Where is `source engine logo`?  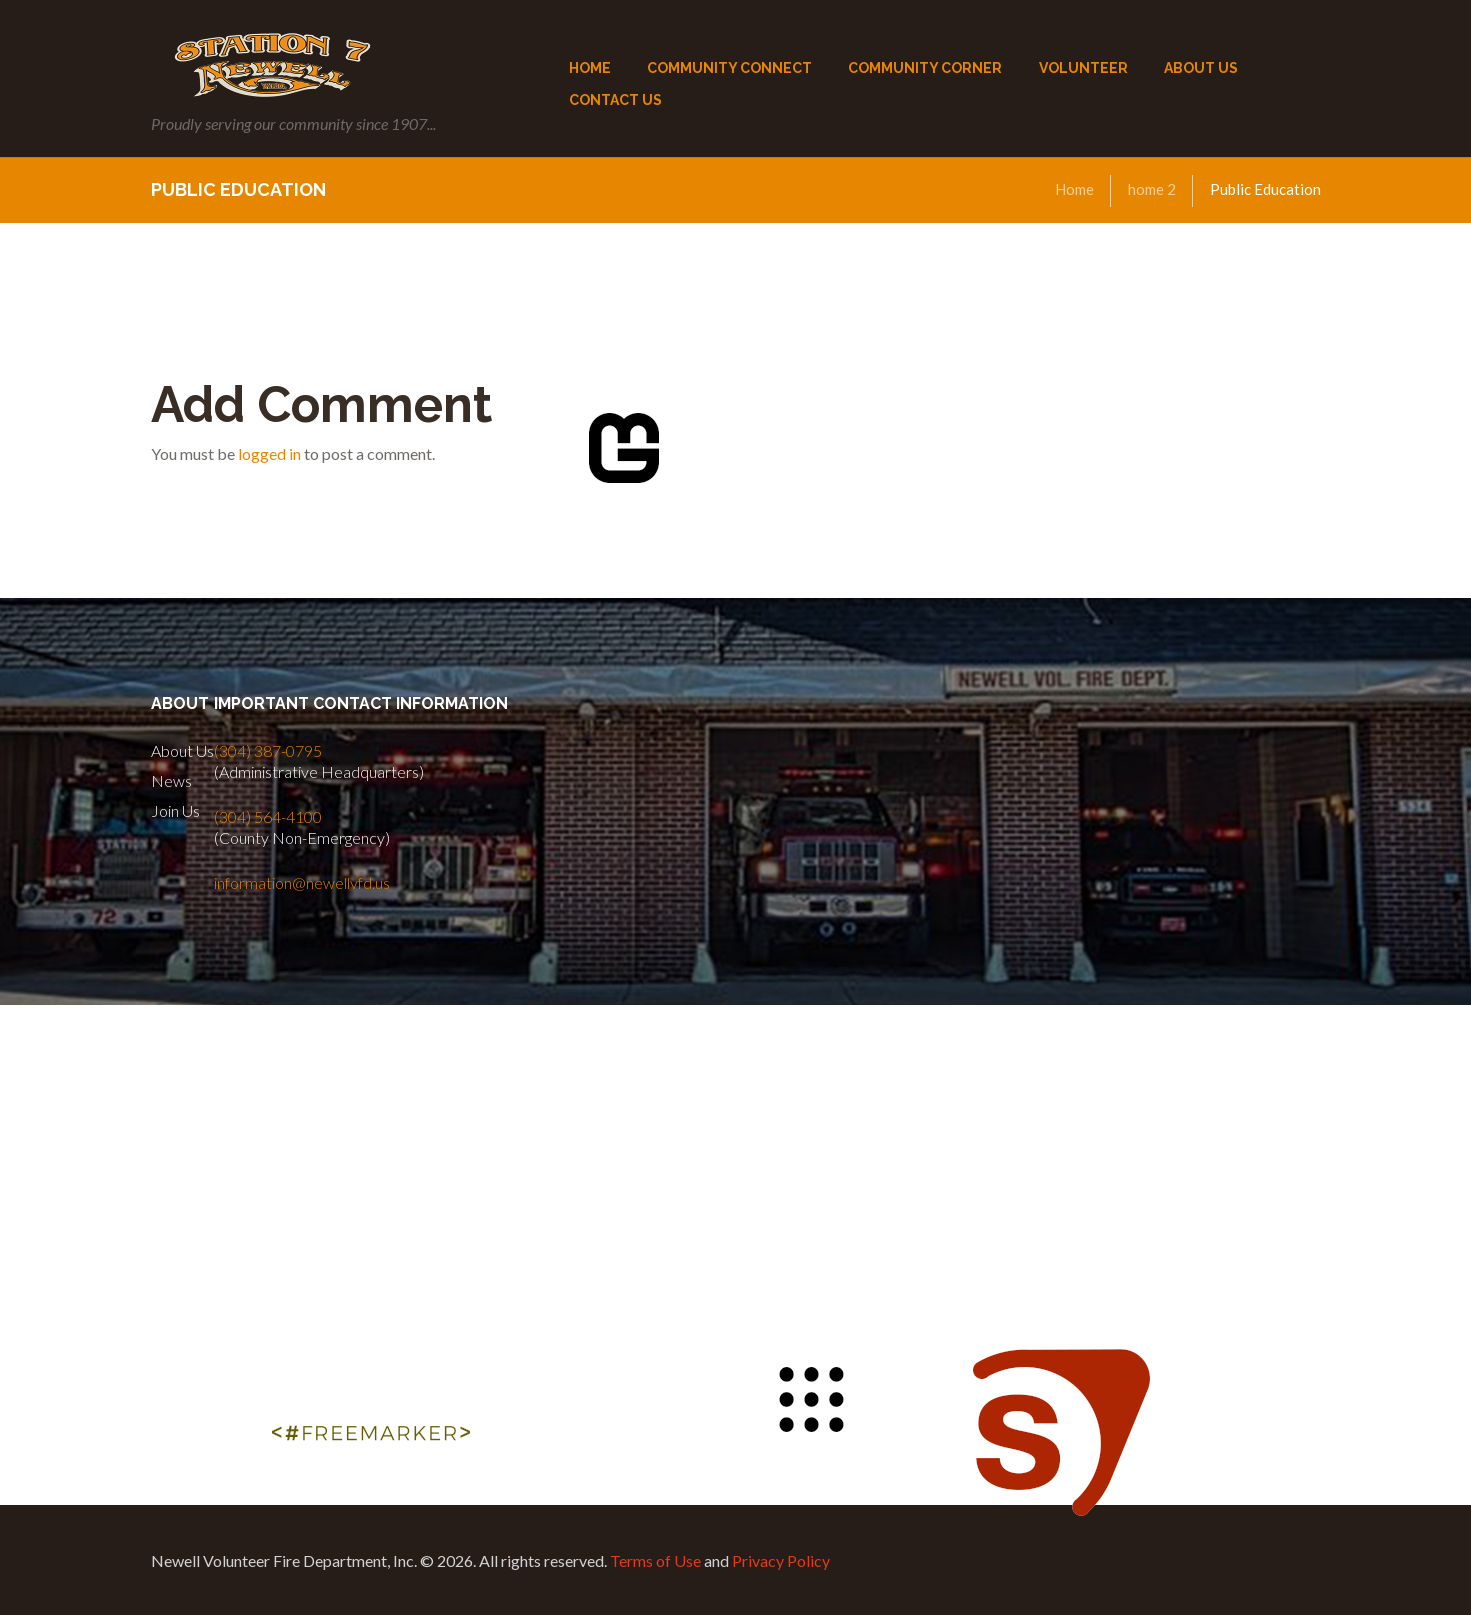
source engine logo is located at coordinates (1061, 1432).